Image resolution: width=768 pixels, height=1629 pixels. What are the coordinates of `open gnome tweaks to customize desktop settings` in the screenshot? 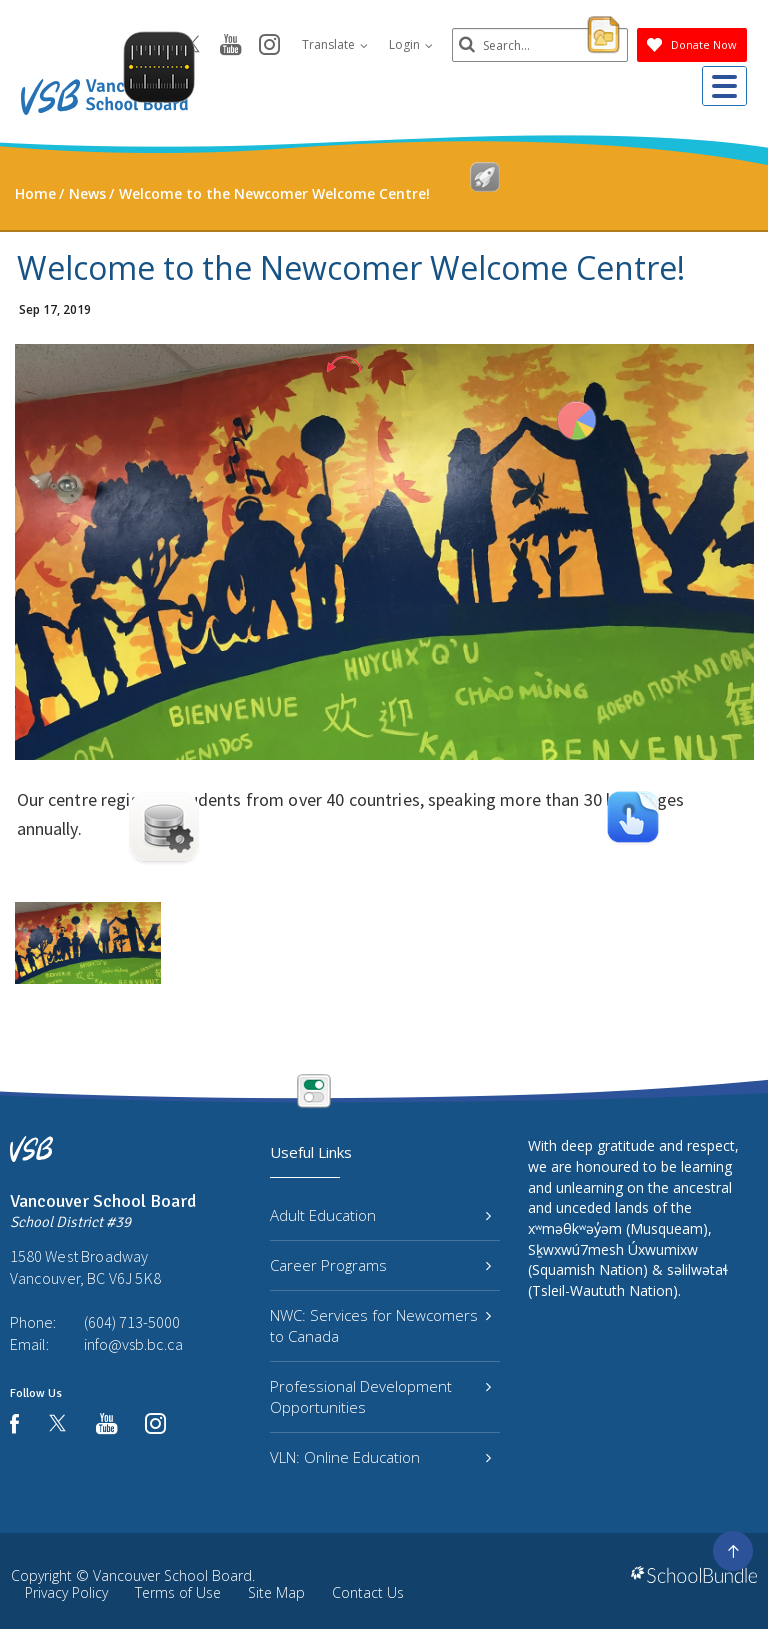 It's located at (314, 1091).